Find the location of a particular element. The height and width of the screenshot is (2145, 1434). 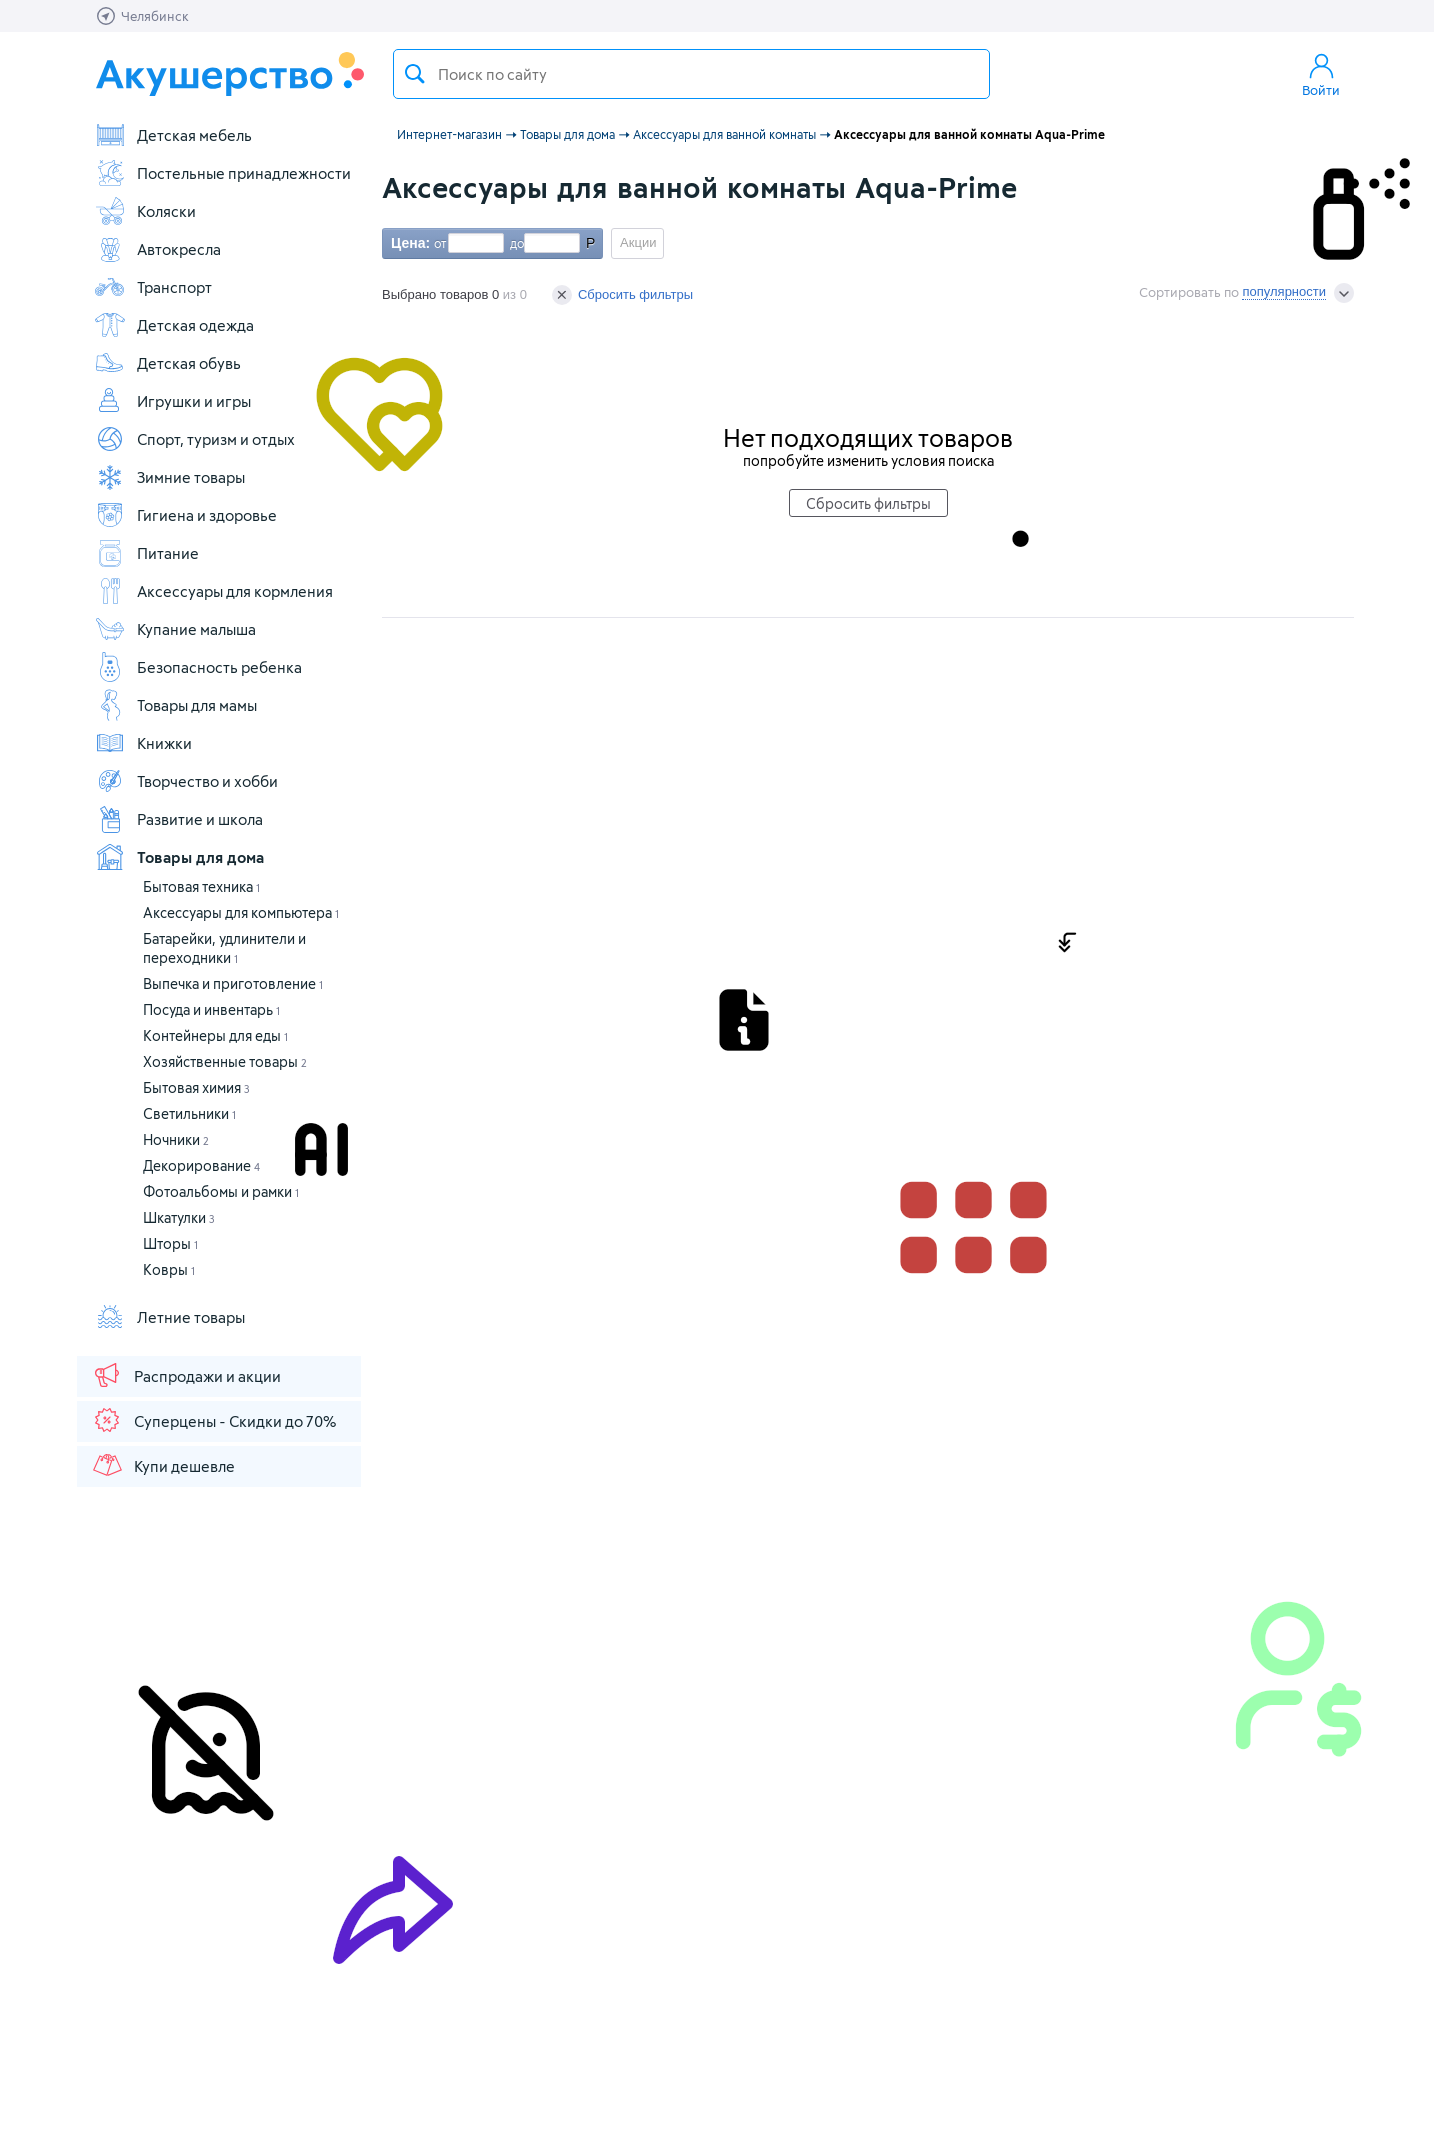

switch to grid view layout is located at coordinates (973, 1227).